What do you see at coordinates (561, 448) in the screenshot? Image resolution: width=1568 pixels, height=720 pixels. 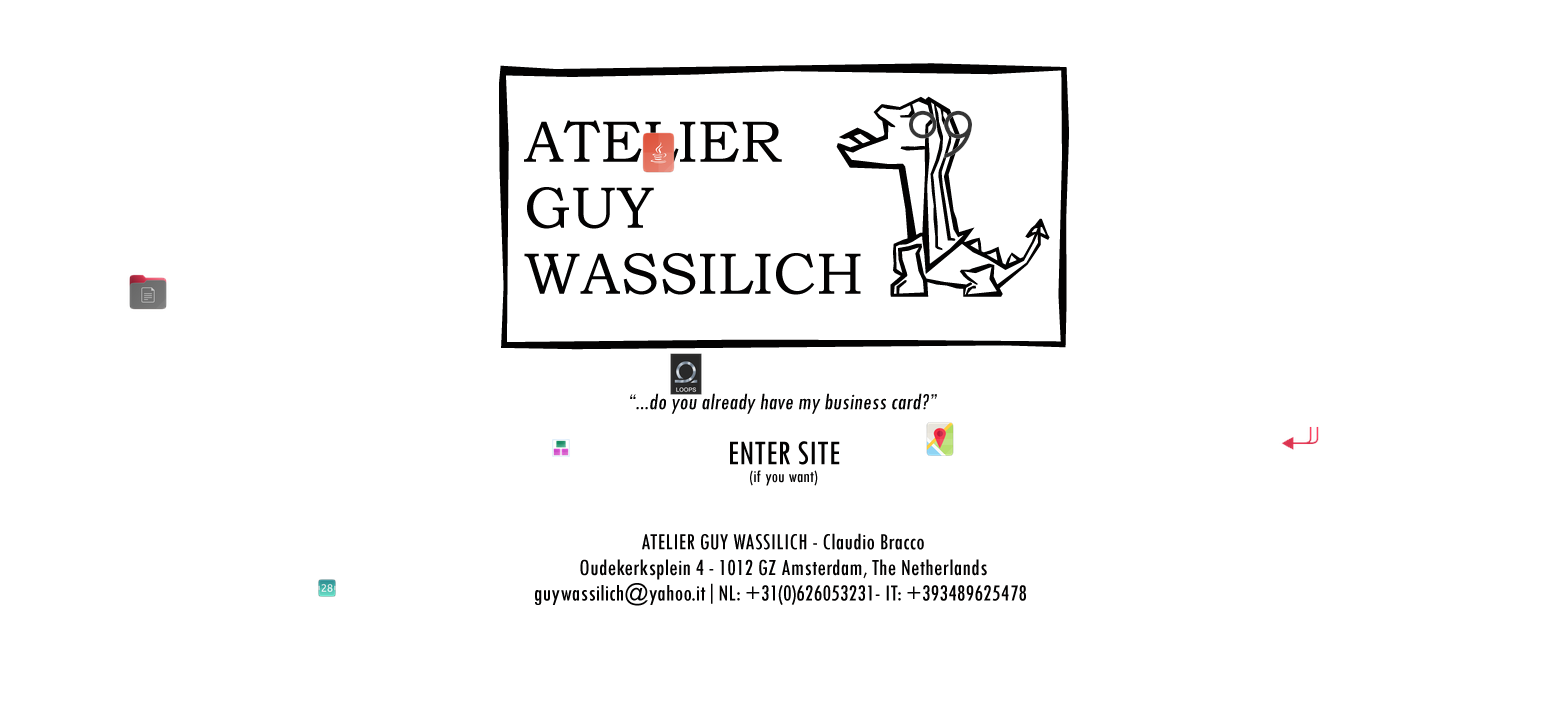 I see `select all items in the current view` at bounding box center [561, 448].